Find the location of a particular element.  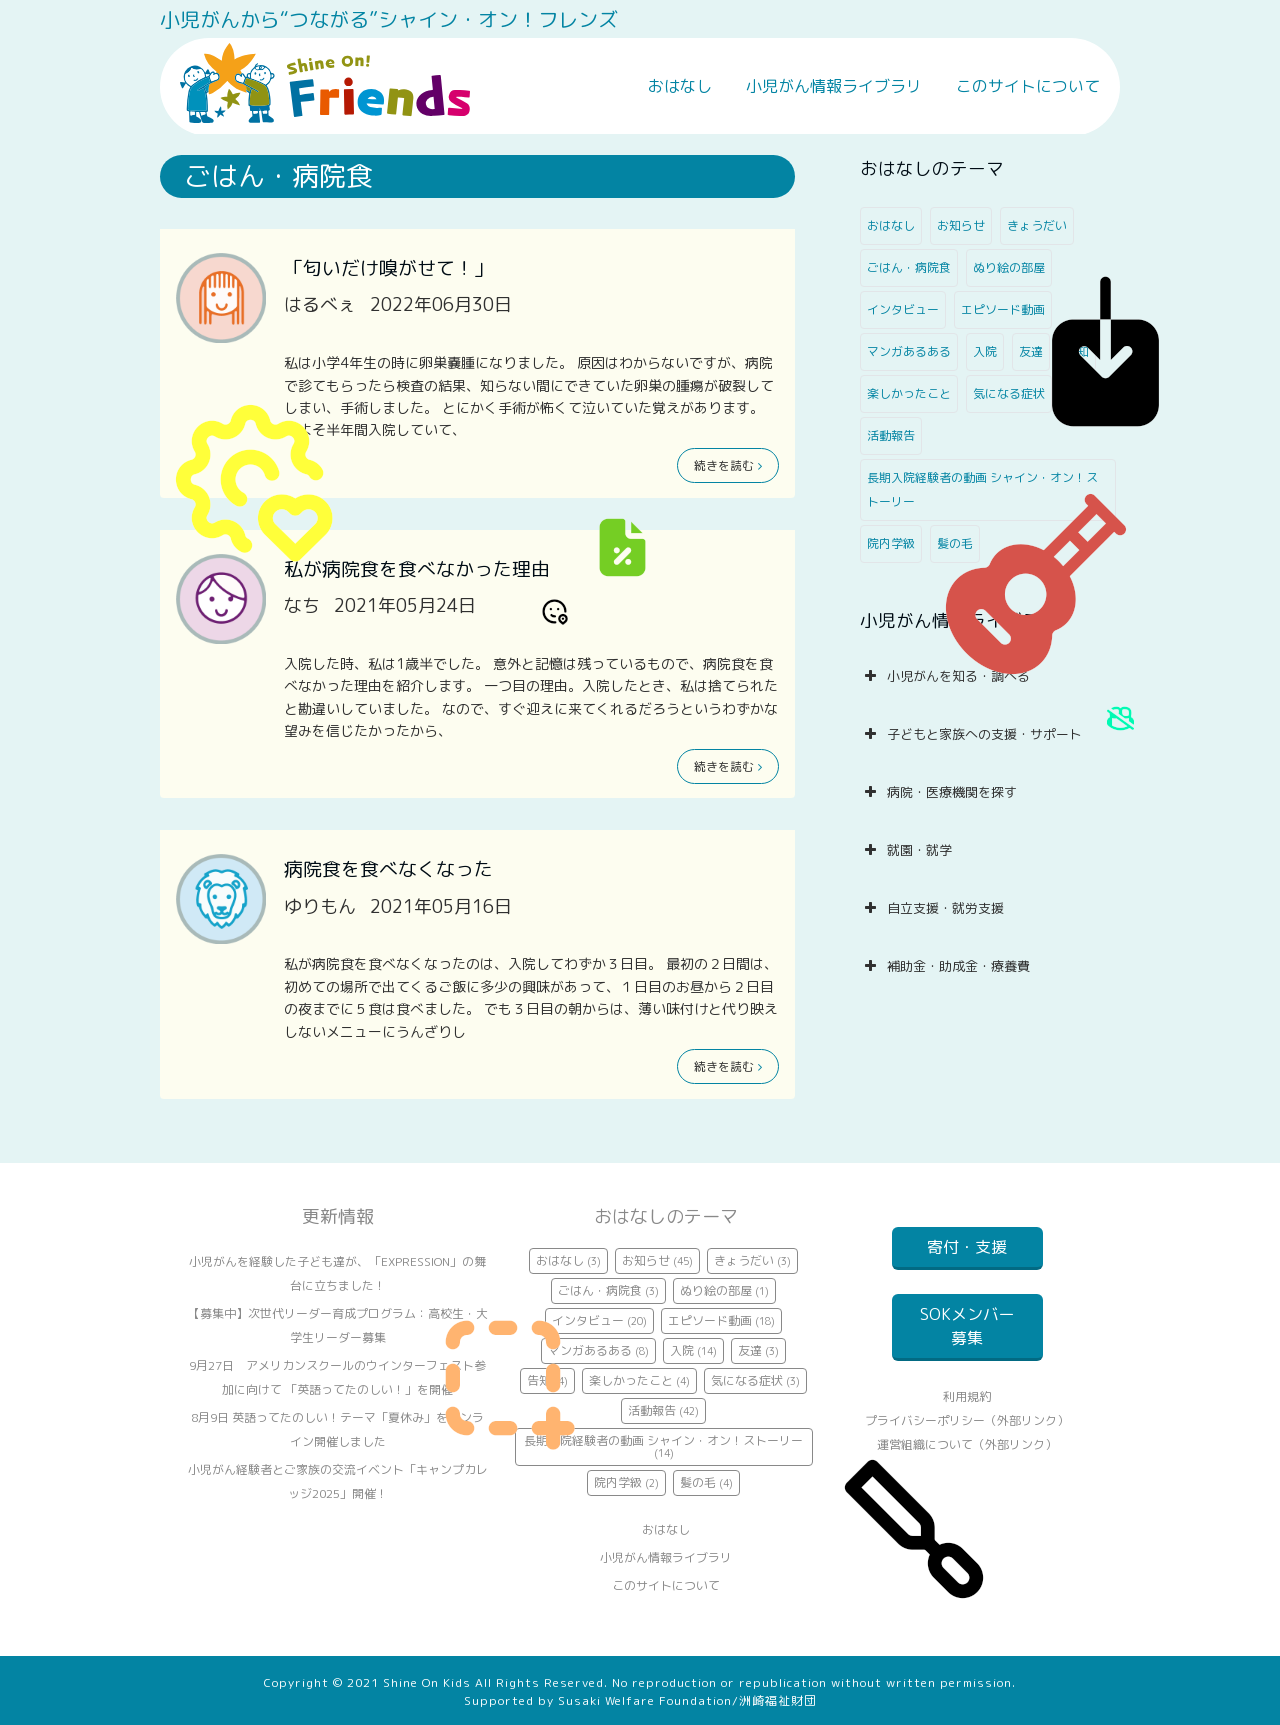

customize your favorites or liked items settings is located at coordinates (250, 479).